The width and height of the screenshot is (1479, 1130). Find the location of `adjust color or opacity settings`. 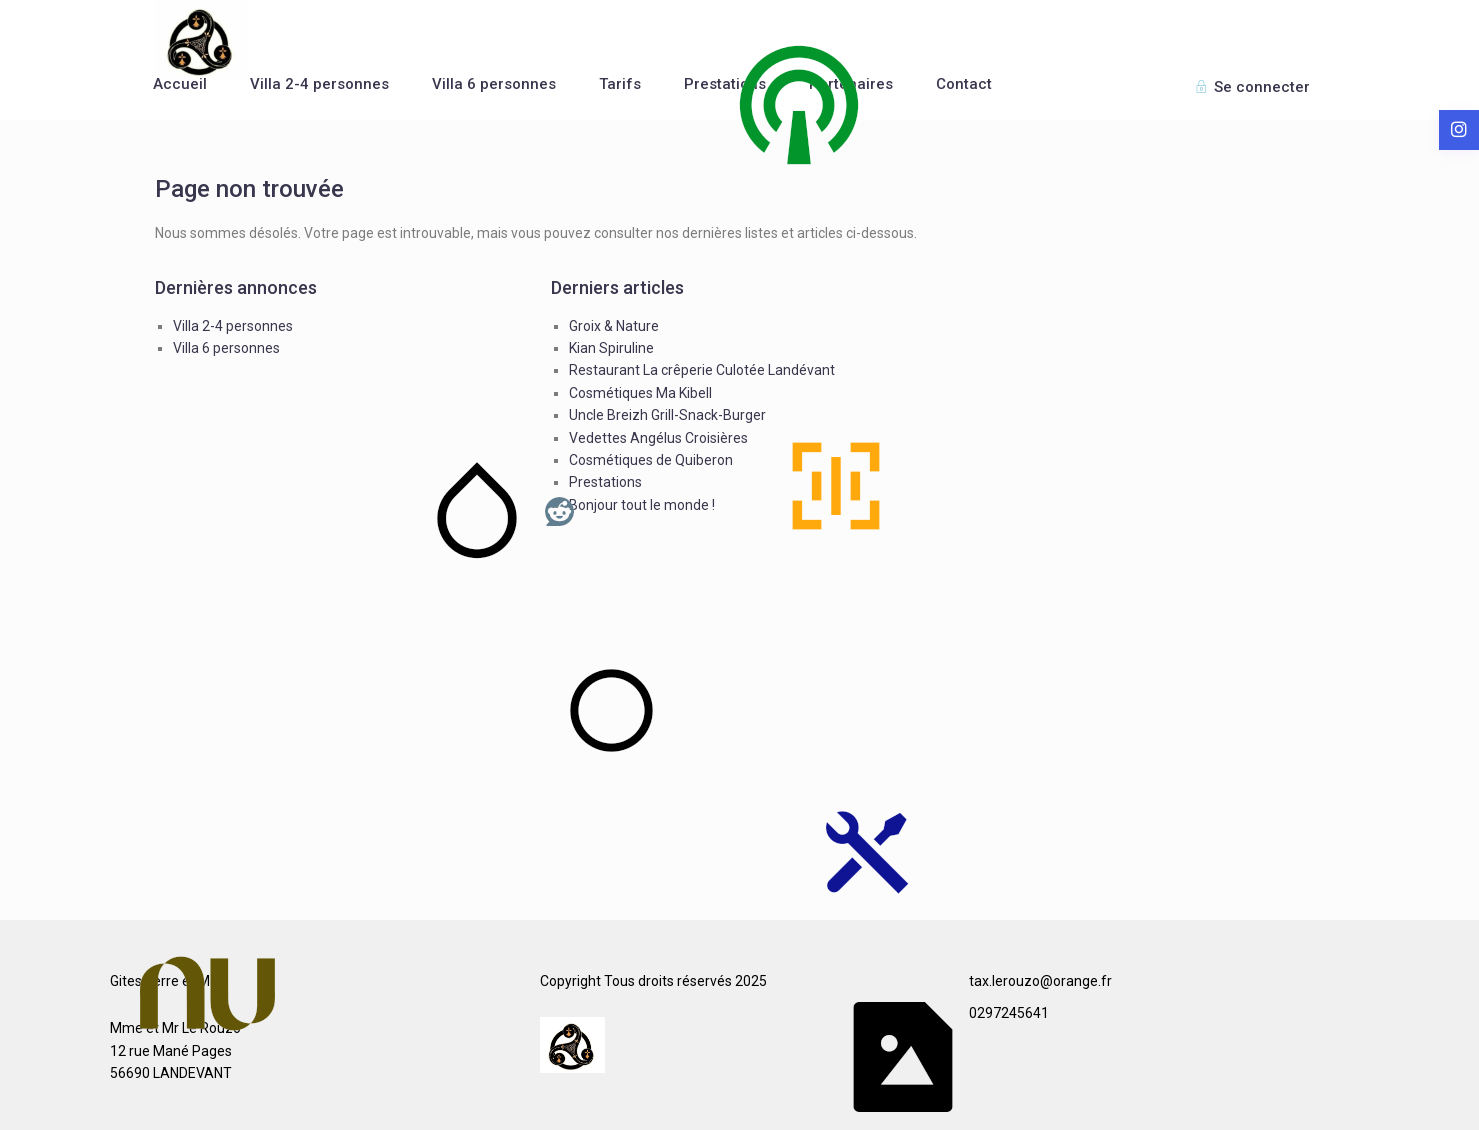

adjust color or opacity settings is located at coordinates (477, 514).